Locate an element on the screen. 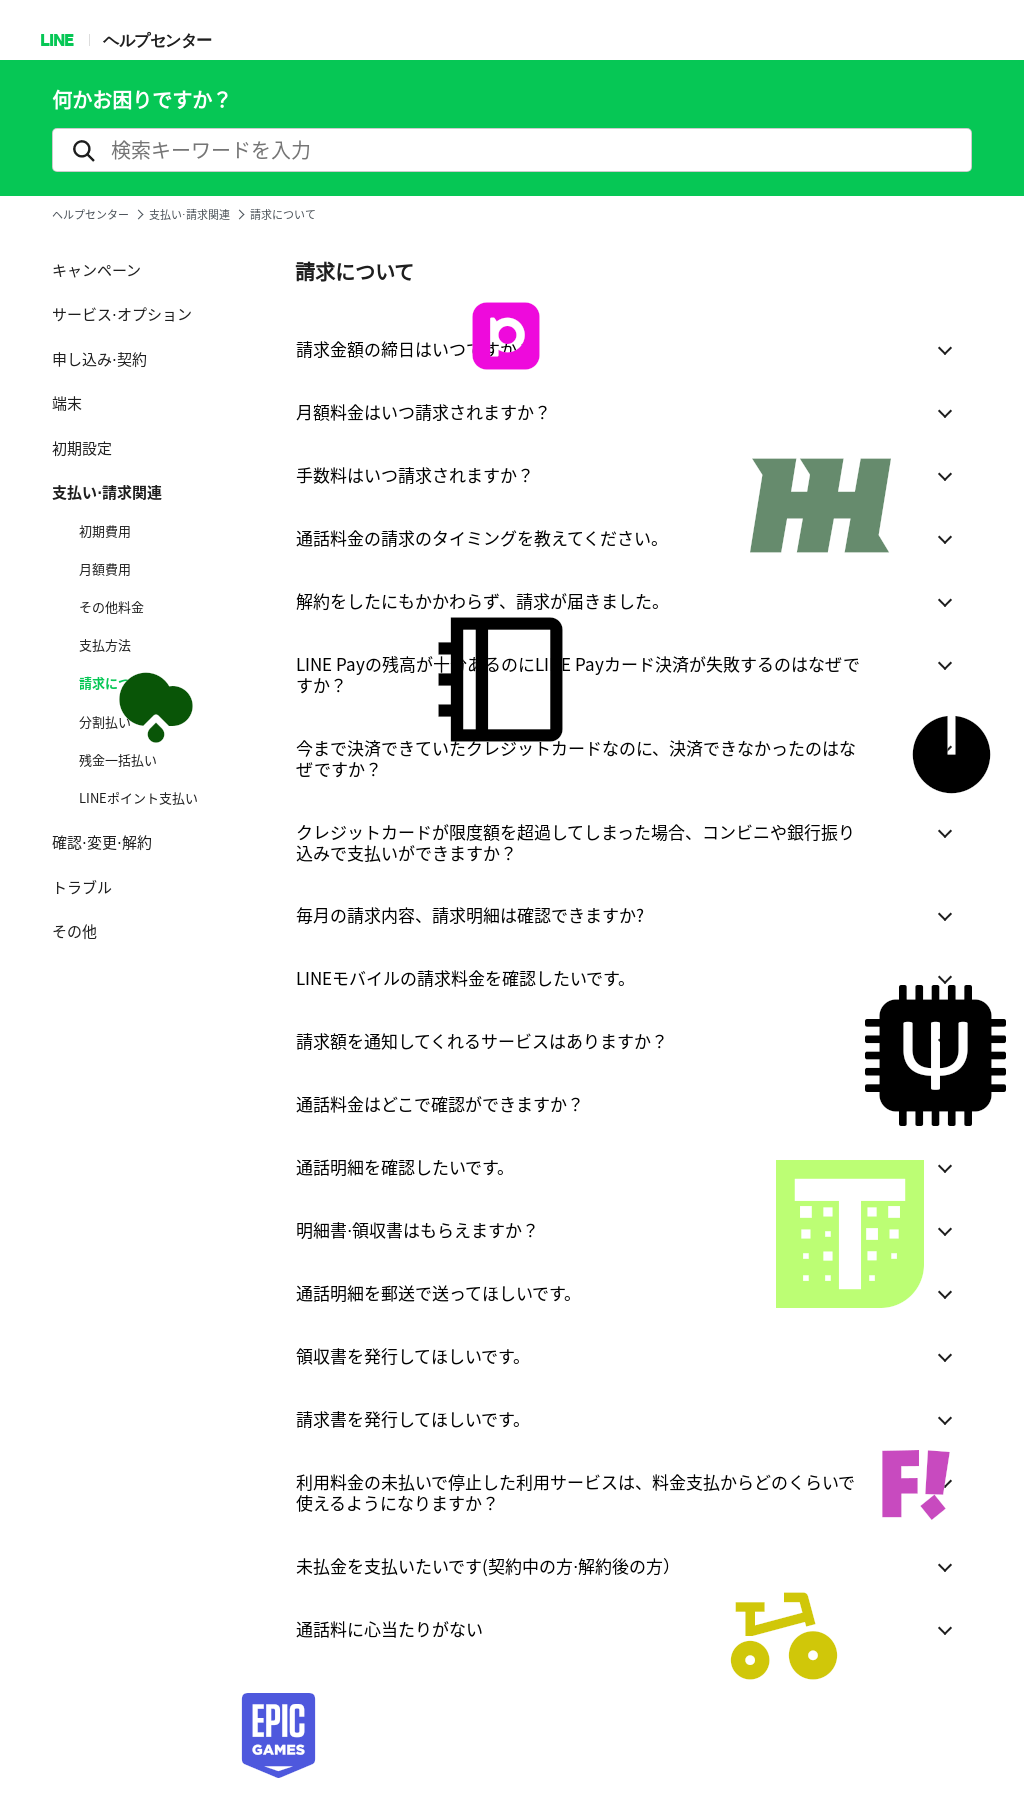  open the Car Throttle app is located at coordinates (820, 505).